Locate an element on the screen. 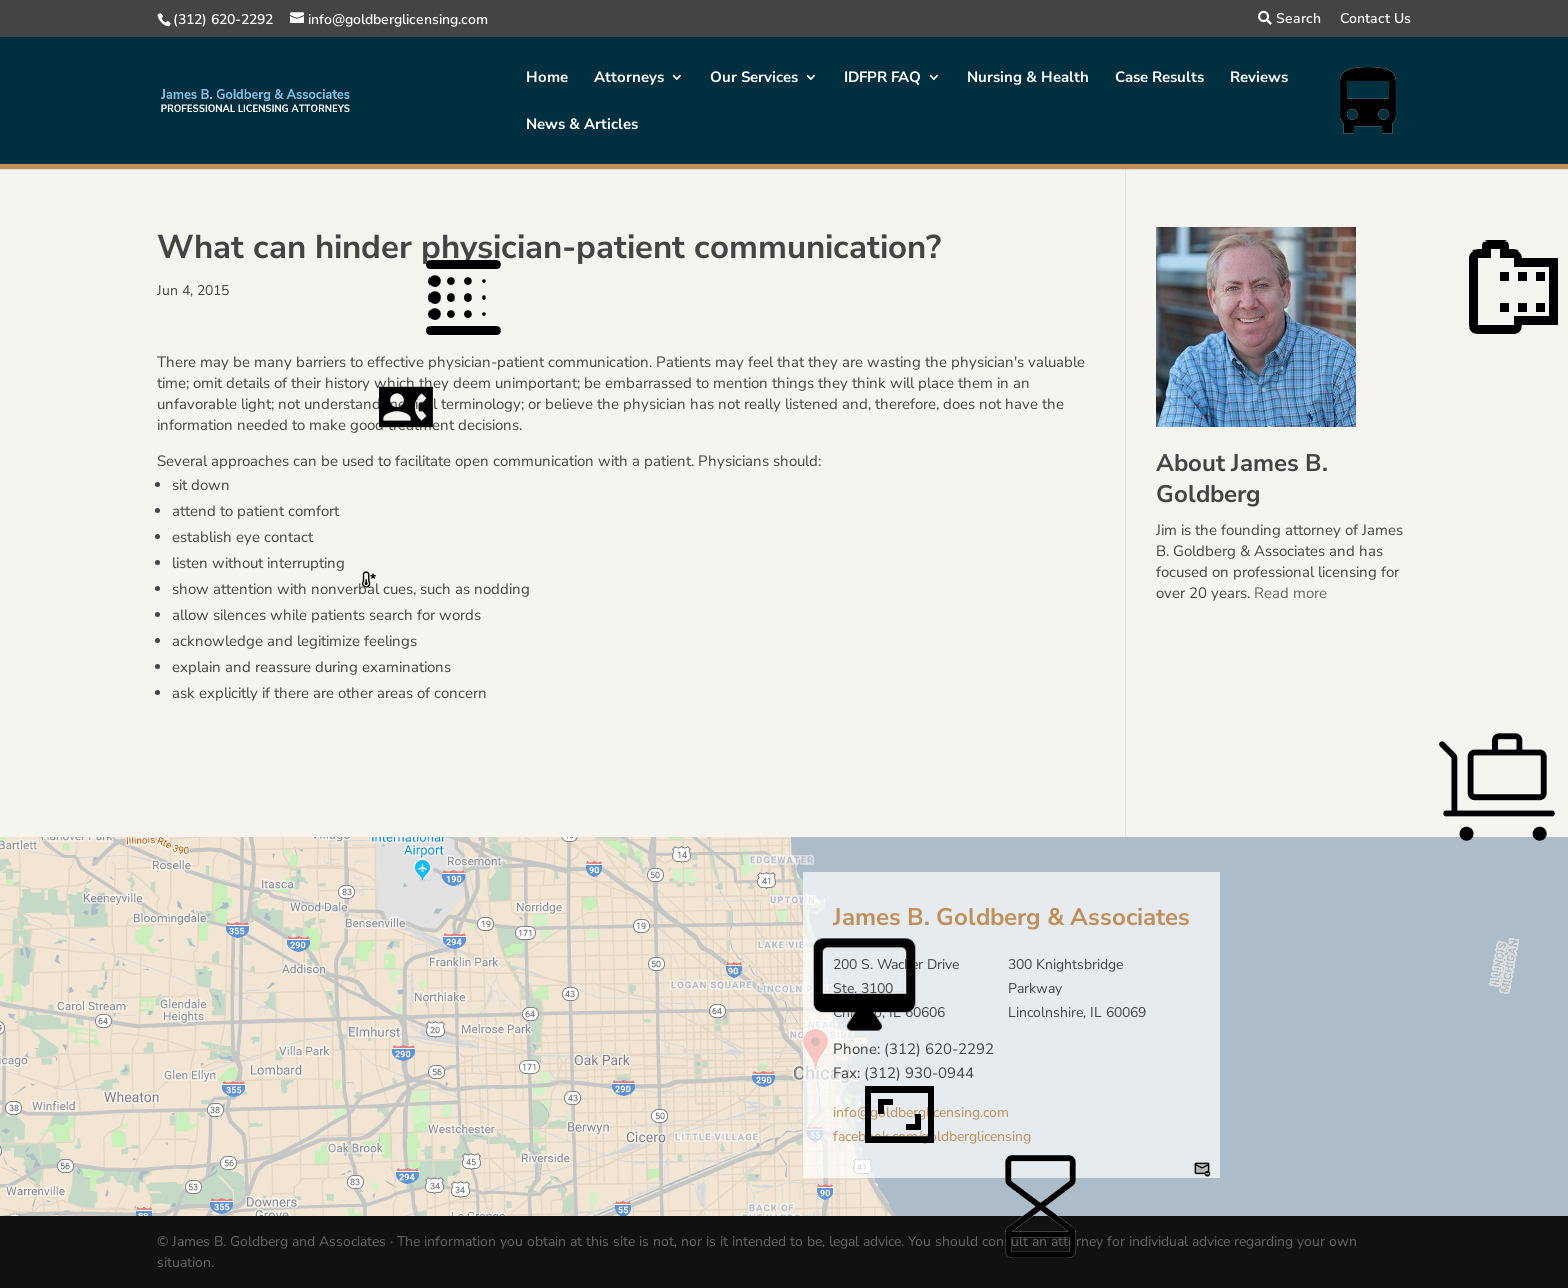 The width and height of the screenshot is (1568, 1288). indicates time is running low is located at coordinates (1040, 1206).